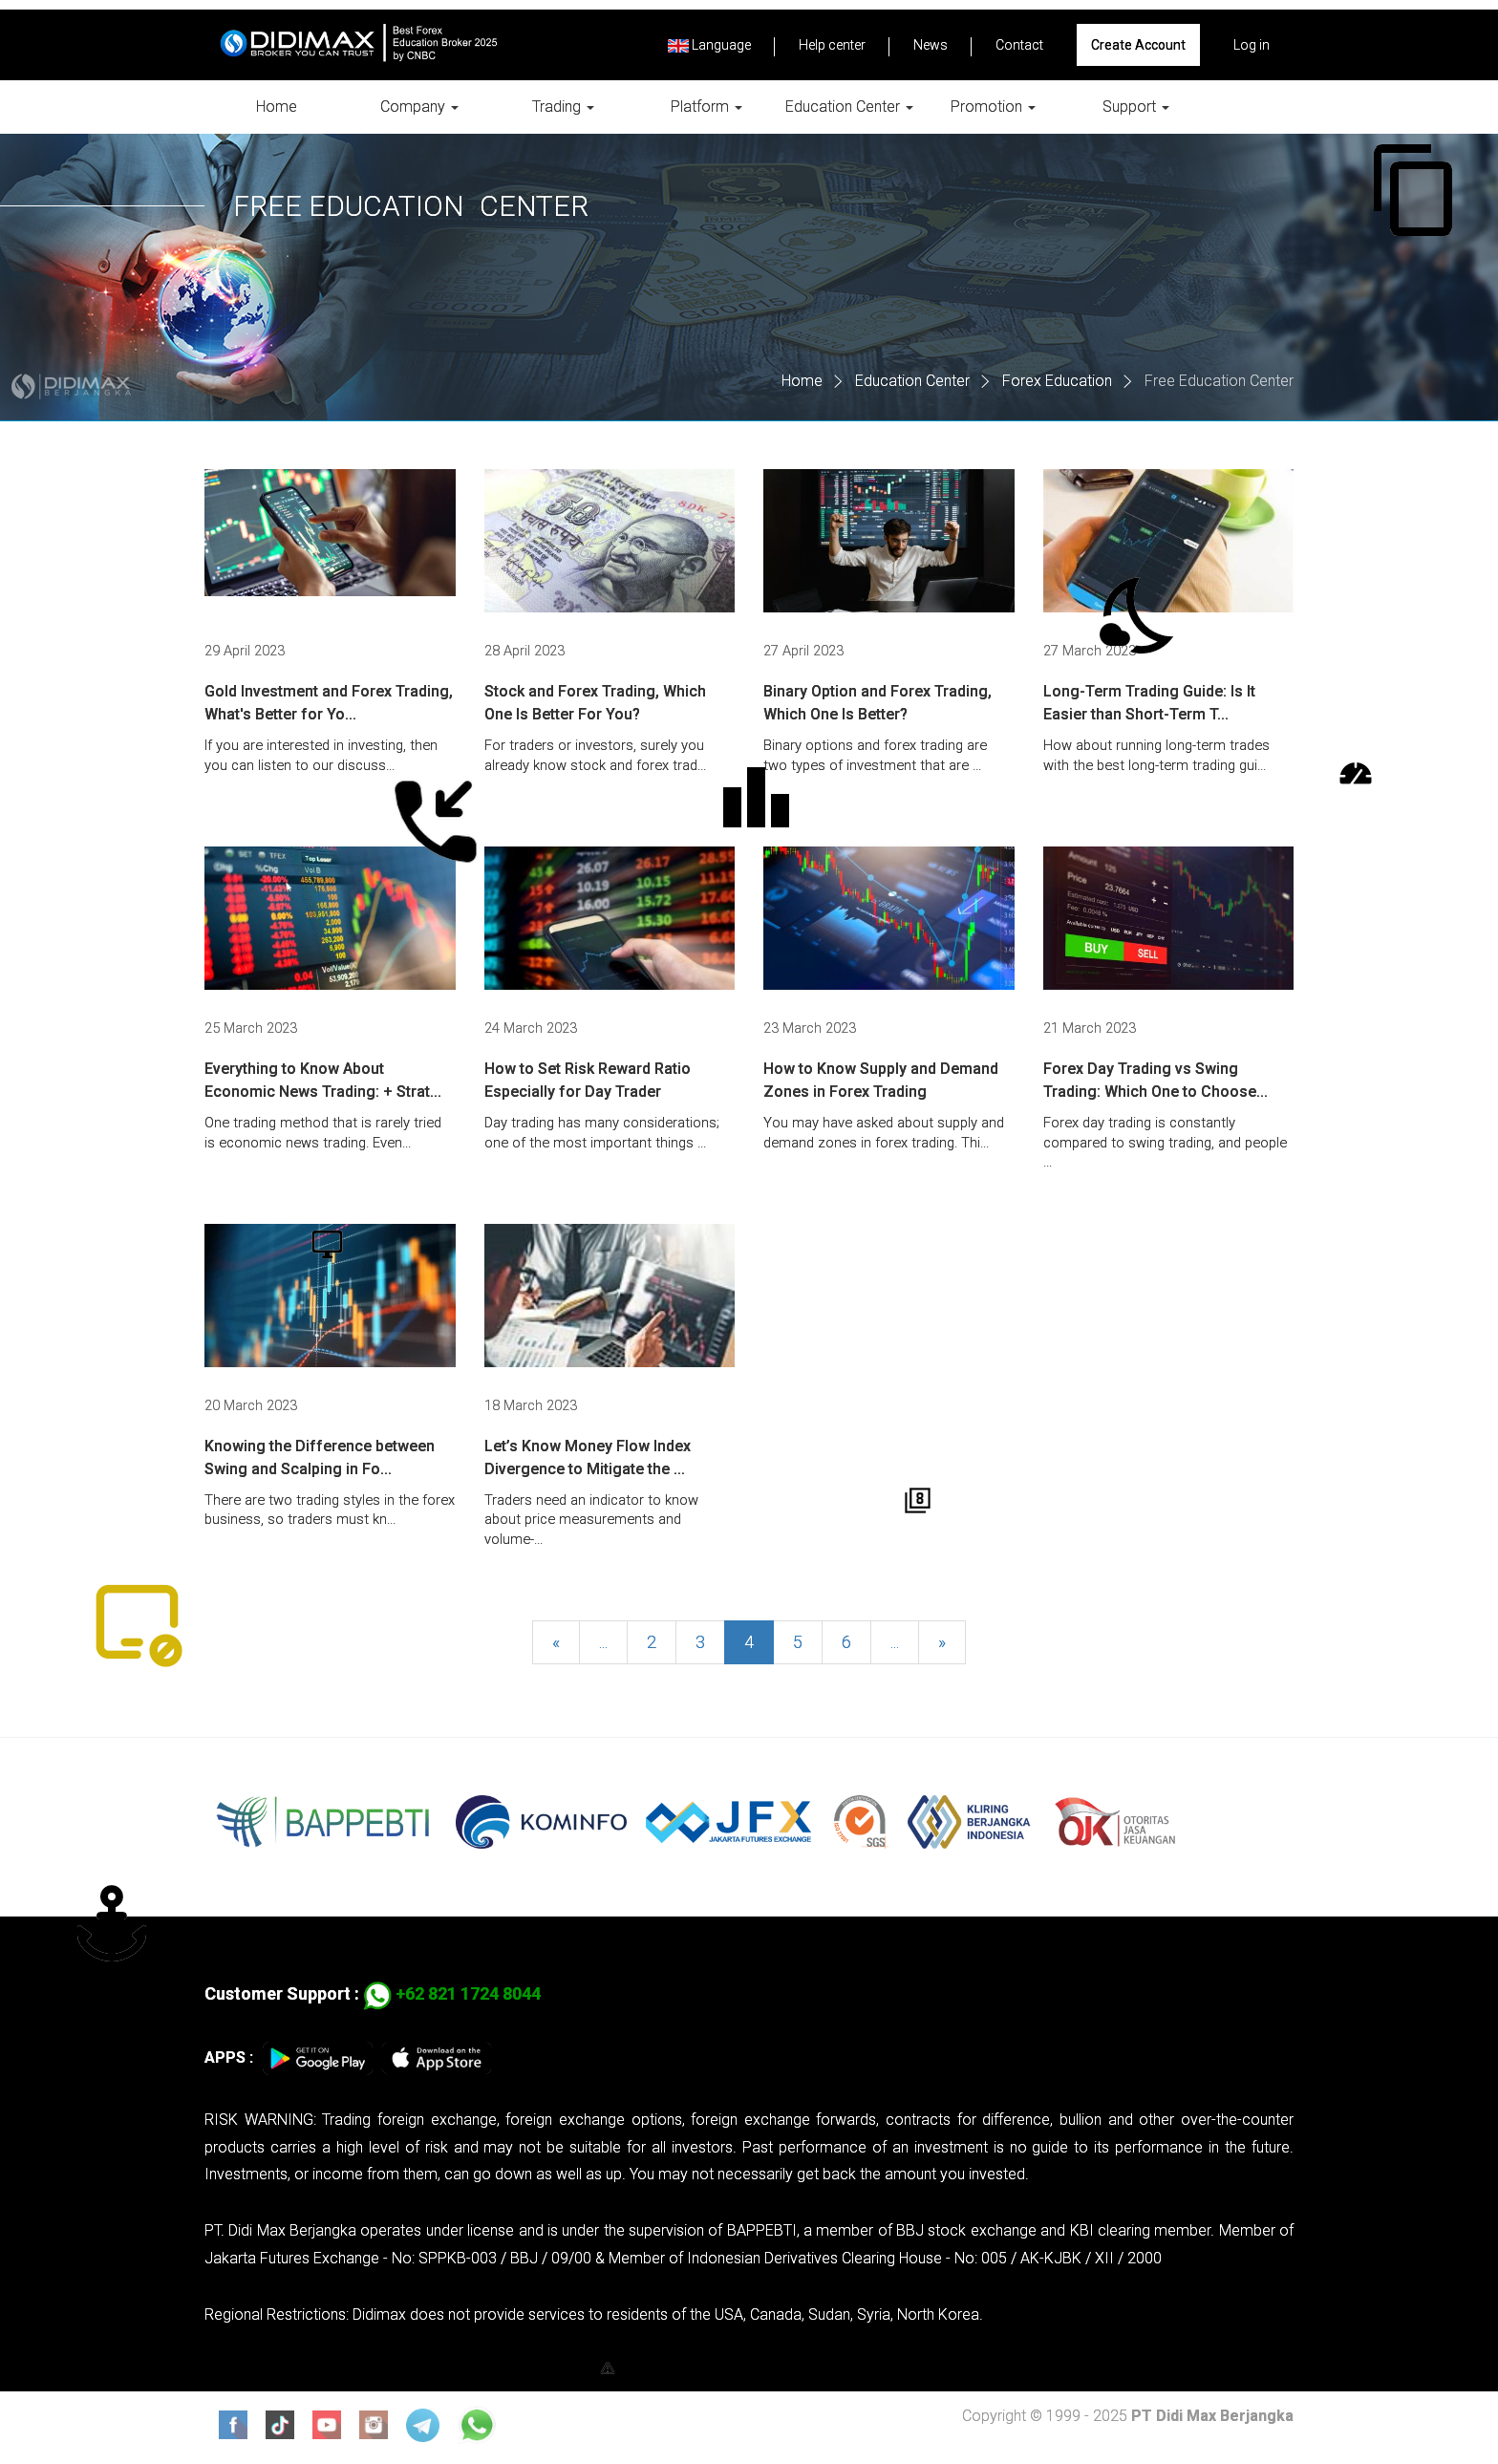  Describe the element at coordinates (1415, 190) in the screenshot. I see `copy to clipboard` at that location.